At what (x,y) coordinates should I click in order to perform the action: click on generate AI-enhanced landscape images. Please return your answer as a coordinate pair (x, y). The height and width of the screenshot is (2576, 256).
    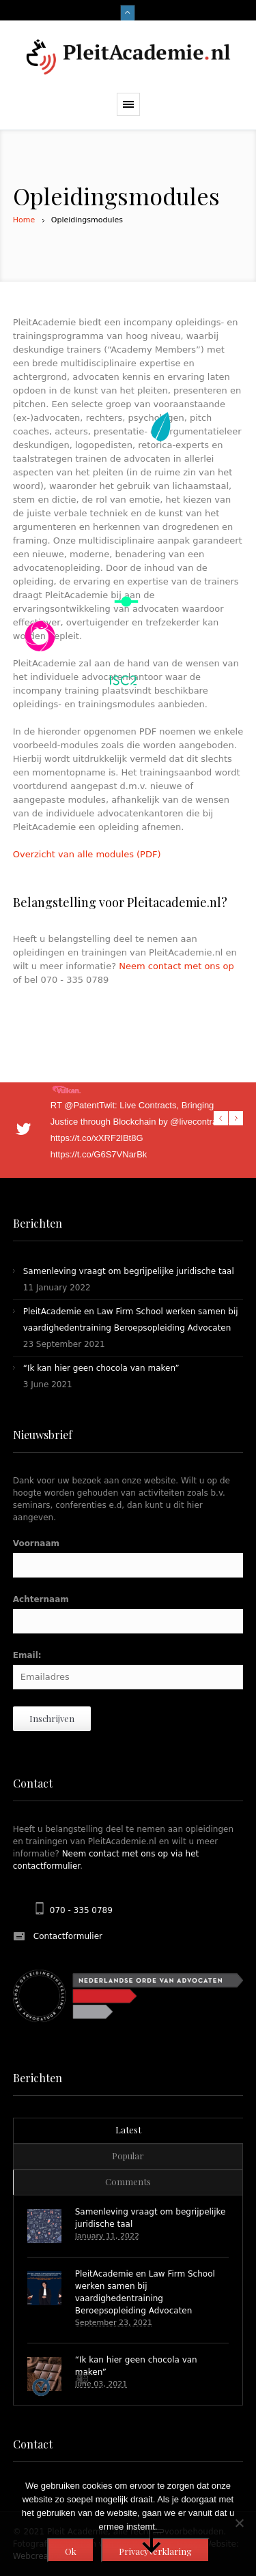
    Looking at the image, I should click on (41, 44).